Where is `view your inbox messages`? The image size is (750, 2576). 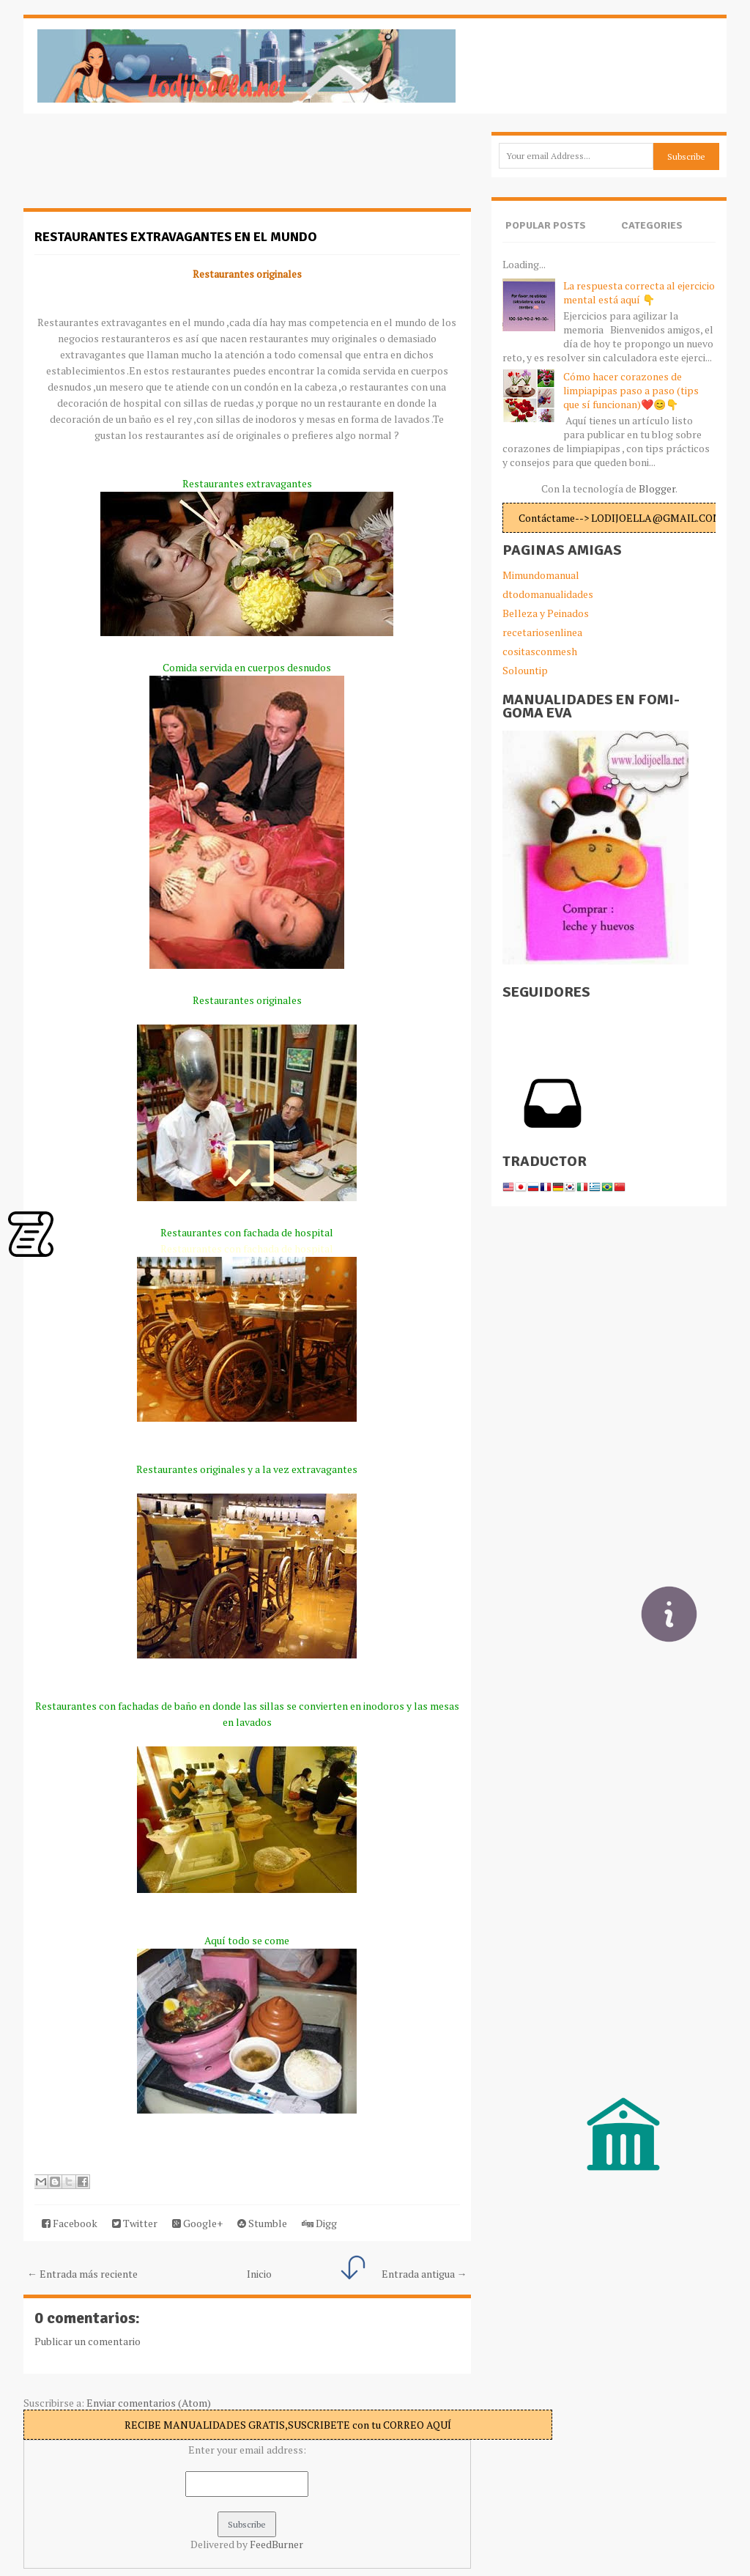
view your inbox messages is located at coordinates (552, 1103).